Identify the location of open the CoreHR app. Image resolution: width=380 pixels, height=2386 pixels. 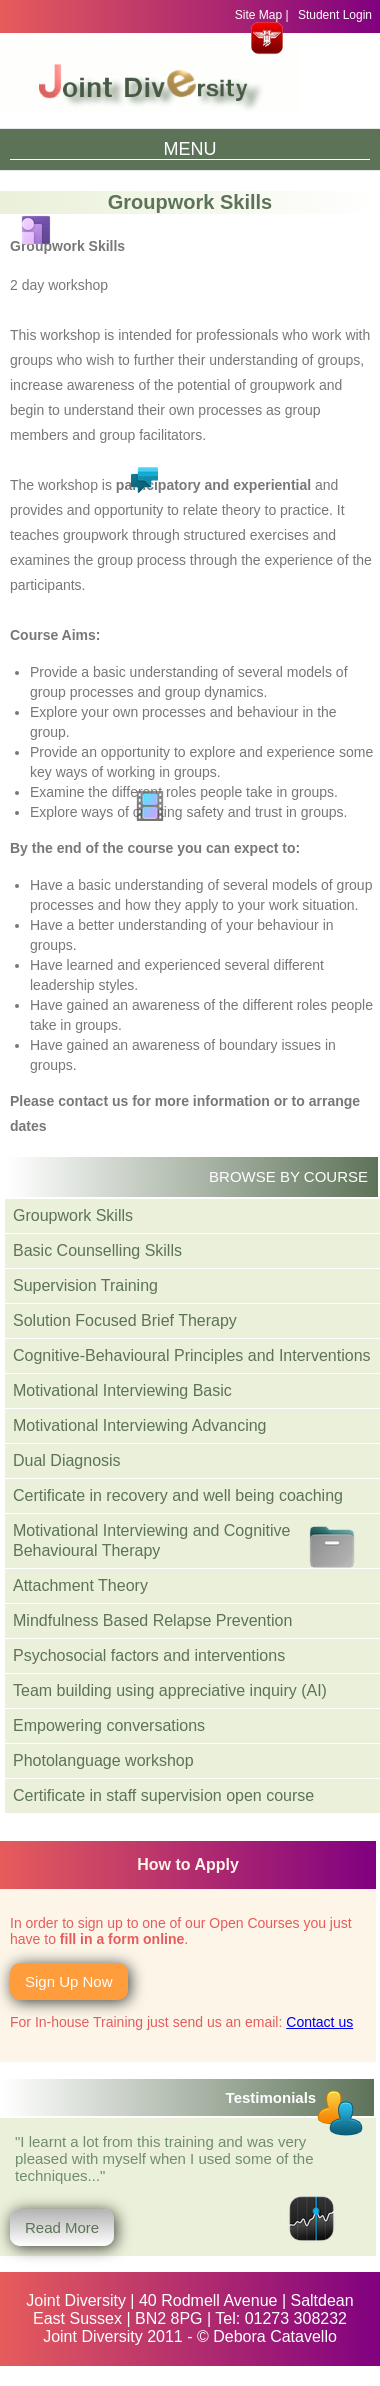
(36, 230).